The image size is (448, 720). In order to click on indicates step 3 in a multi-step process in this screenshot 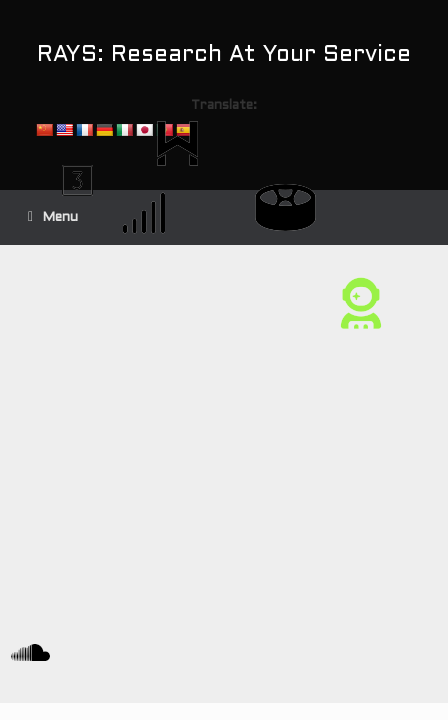, I will do `click(77, 180)`.